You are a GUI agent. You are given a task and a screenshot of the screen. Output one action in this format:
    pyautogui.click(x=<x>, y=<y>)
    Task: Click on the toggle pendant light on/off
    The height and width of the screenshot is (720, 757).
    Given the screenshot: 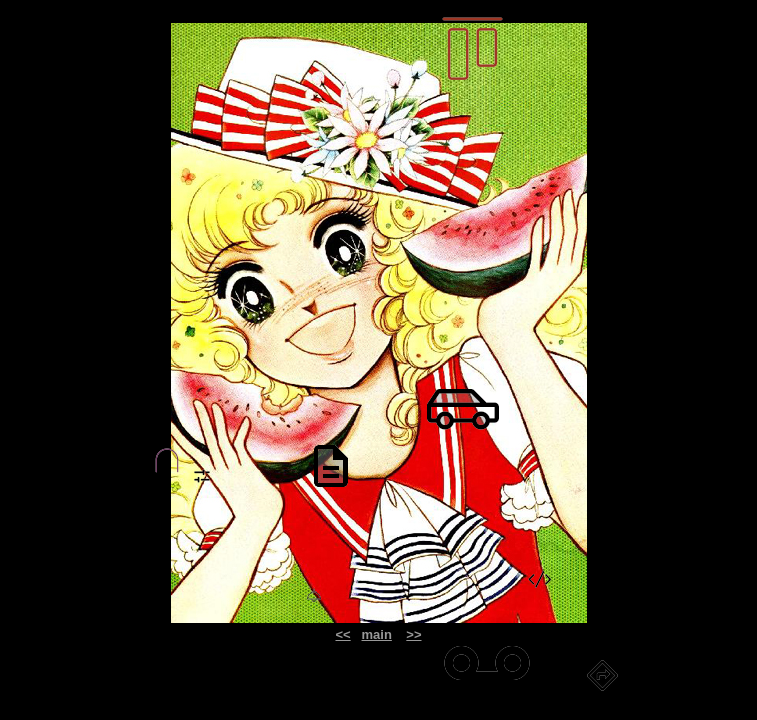 What is the action you would take?
    pyautogui.click(x=314, y=596)
    